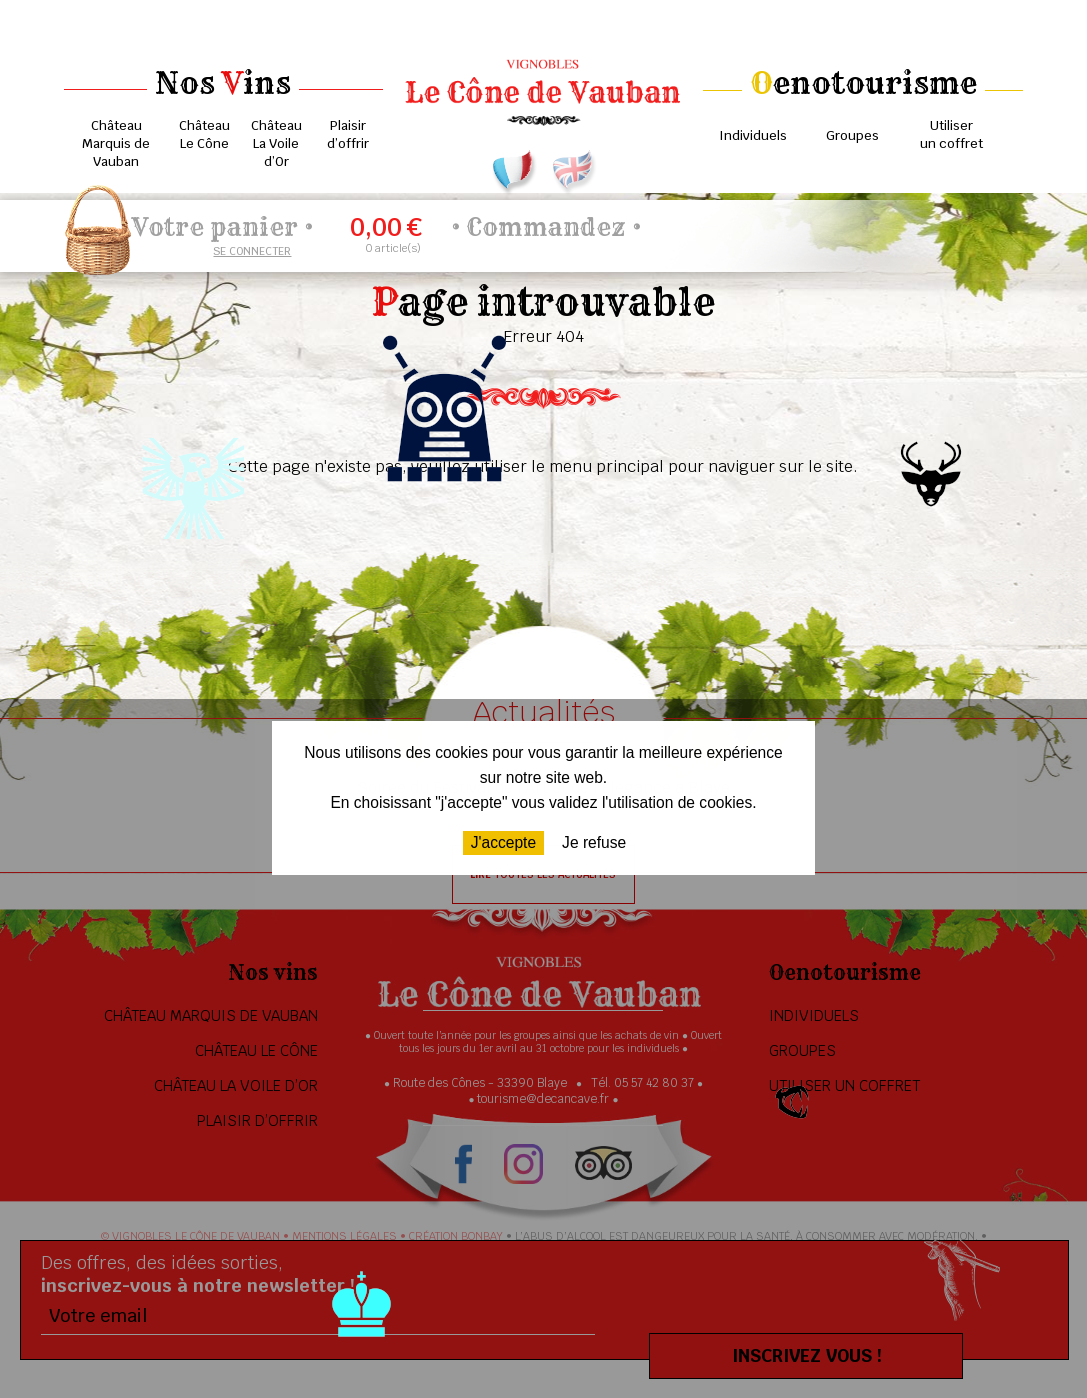 The image size is (1087, 1398). Describe the element at coordinates (792, 1102) in the screenshot. I see `indicates a beast or creature type in a game interface` at that location.